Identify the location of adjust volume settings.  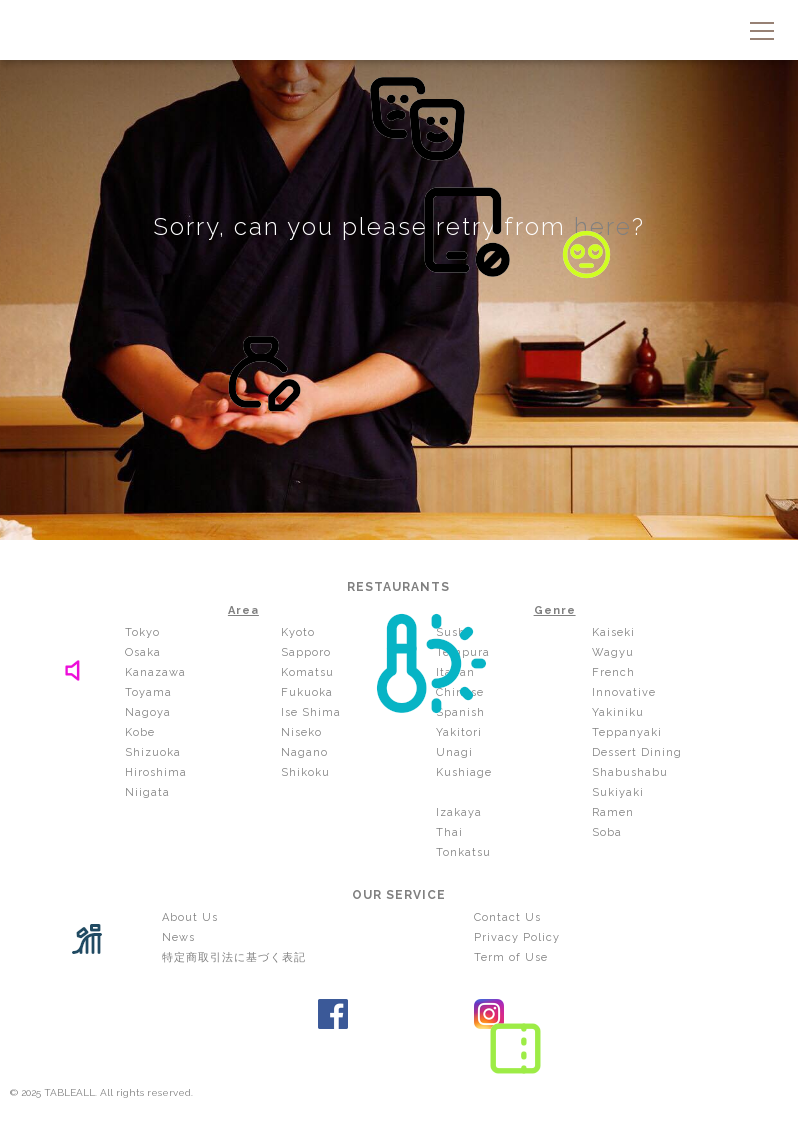
(79, 670).